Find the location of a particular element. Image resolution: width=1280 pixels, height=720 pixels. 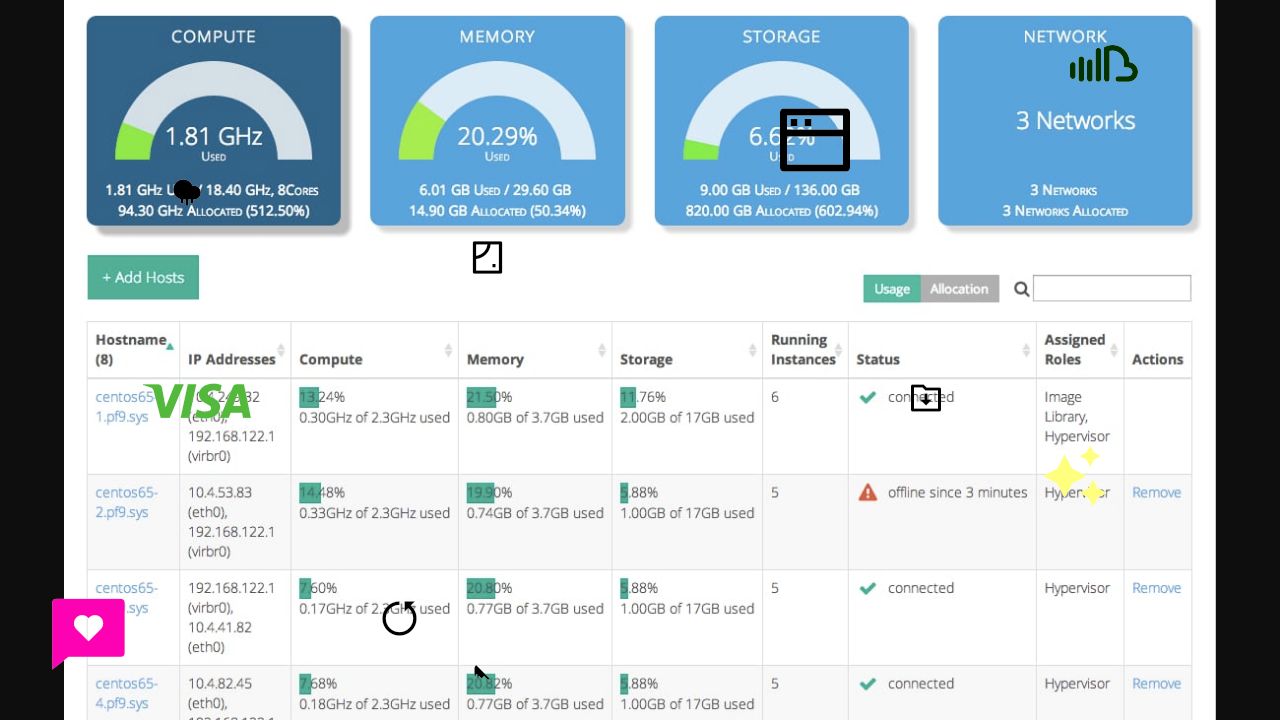

indicates mature or violent content warning is located at coordinates (481, 672).